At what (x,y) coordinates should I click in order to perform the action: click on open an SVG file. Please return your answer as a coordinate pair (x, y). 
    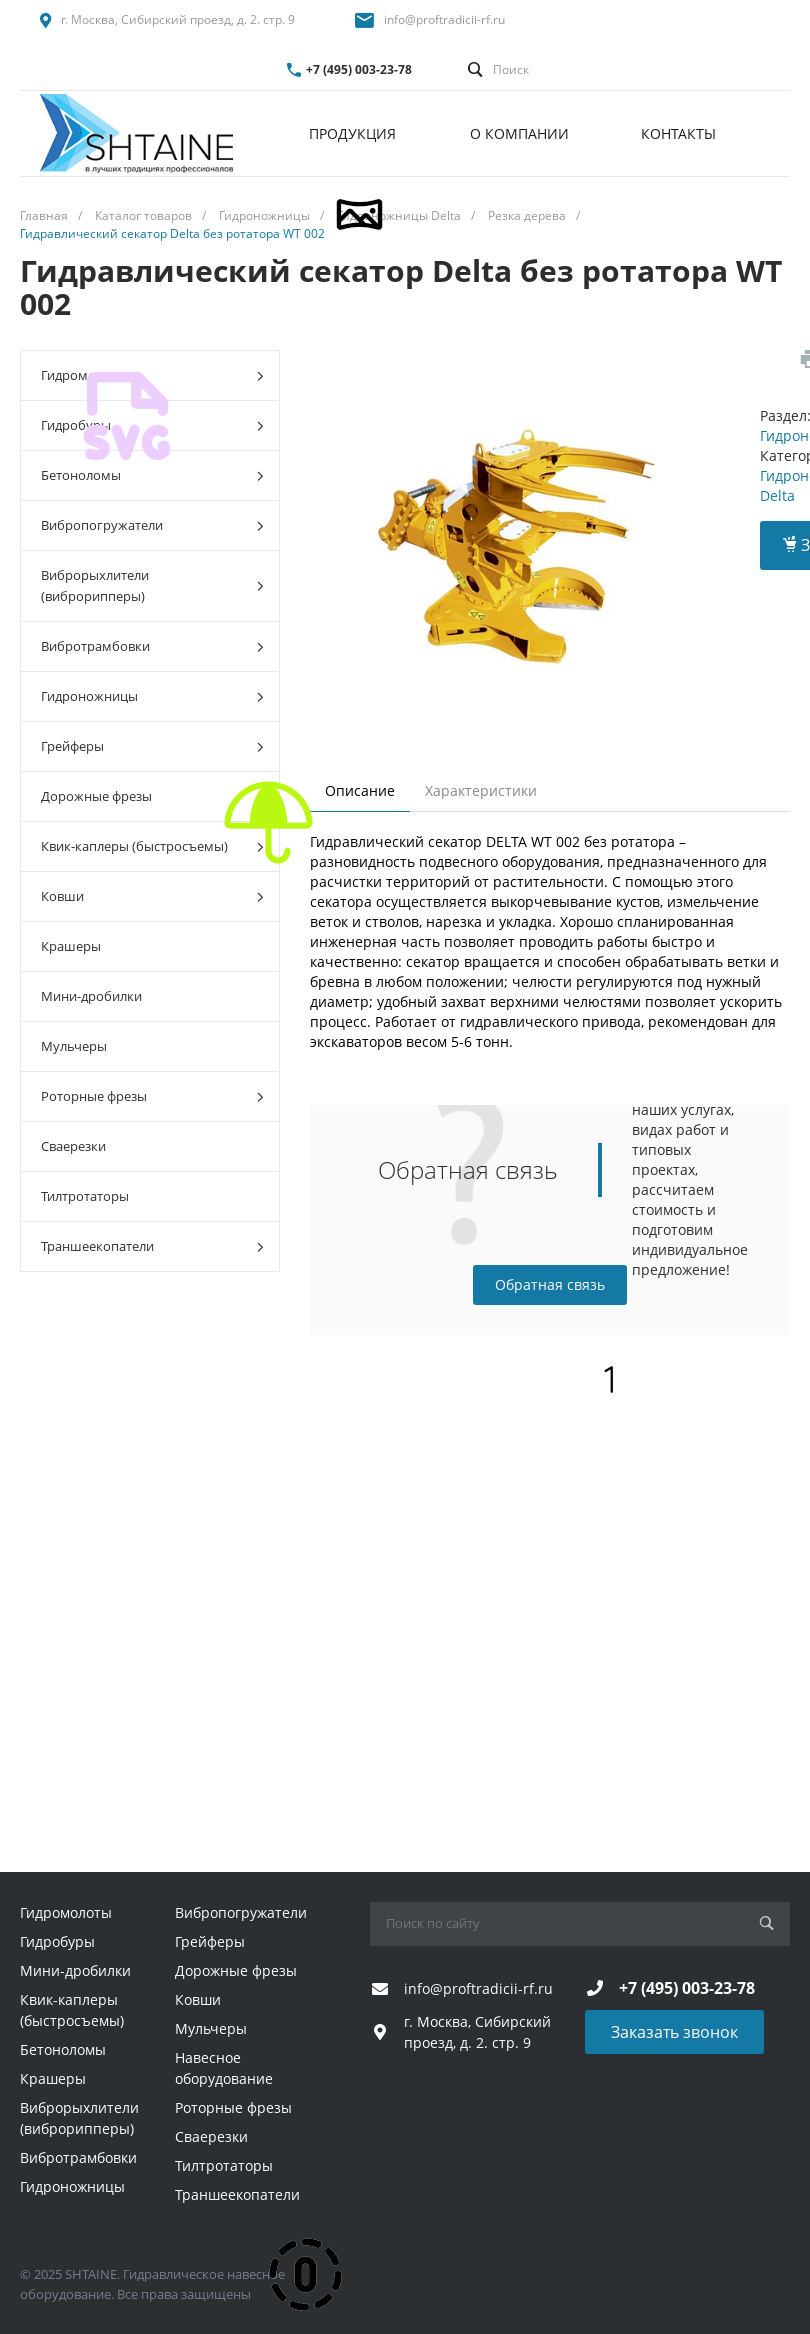
    Looking at the image, I should click on (127, 419).